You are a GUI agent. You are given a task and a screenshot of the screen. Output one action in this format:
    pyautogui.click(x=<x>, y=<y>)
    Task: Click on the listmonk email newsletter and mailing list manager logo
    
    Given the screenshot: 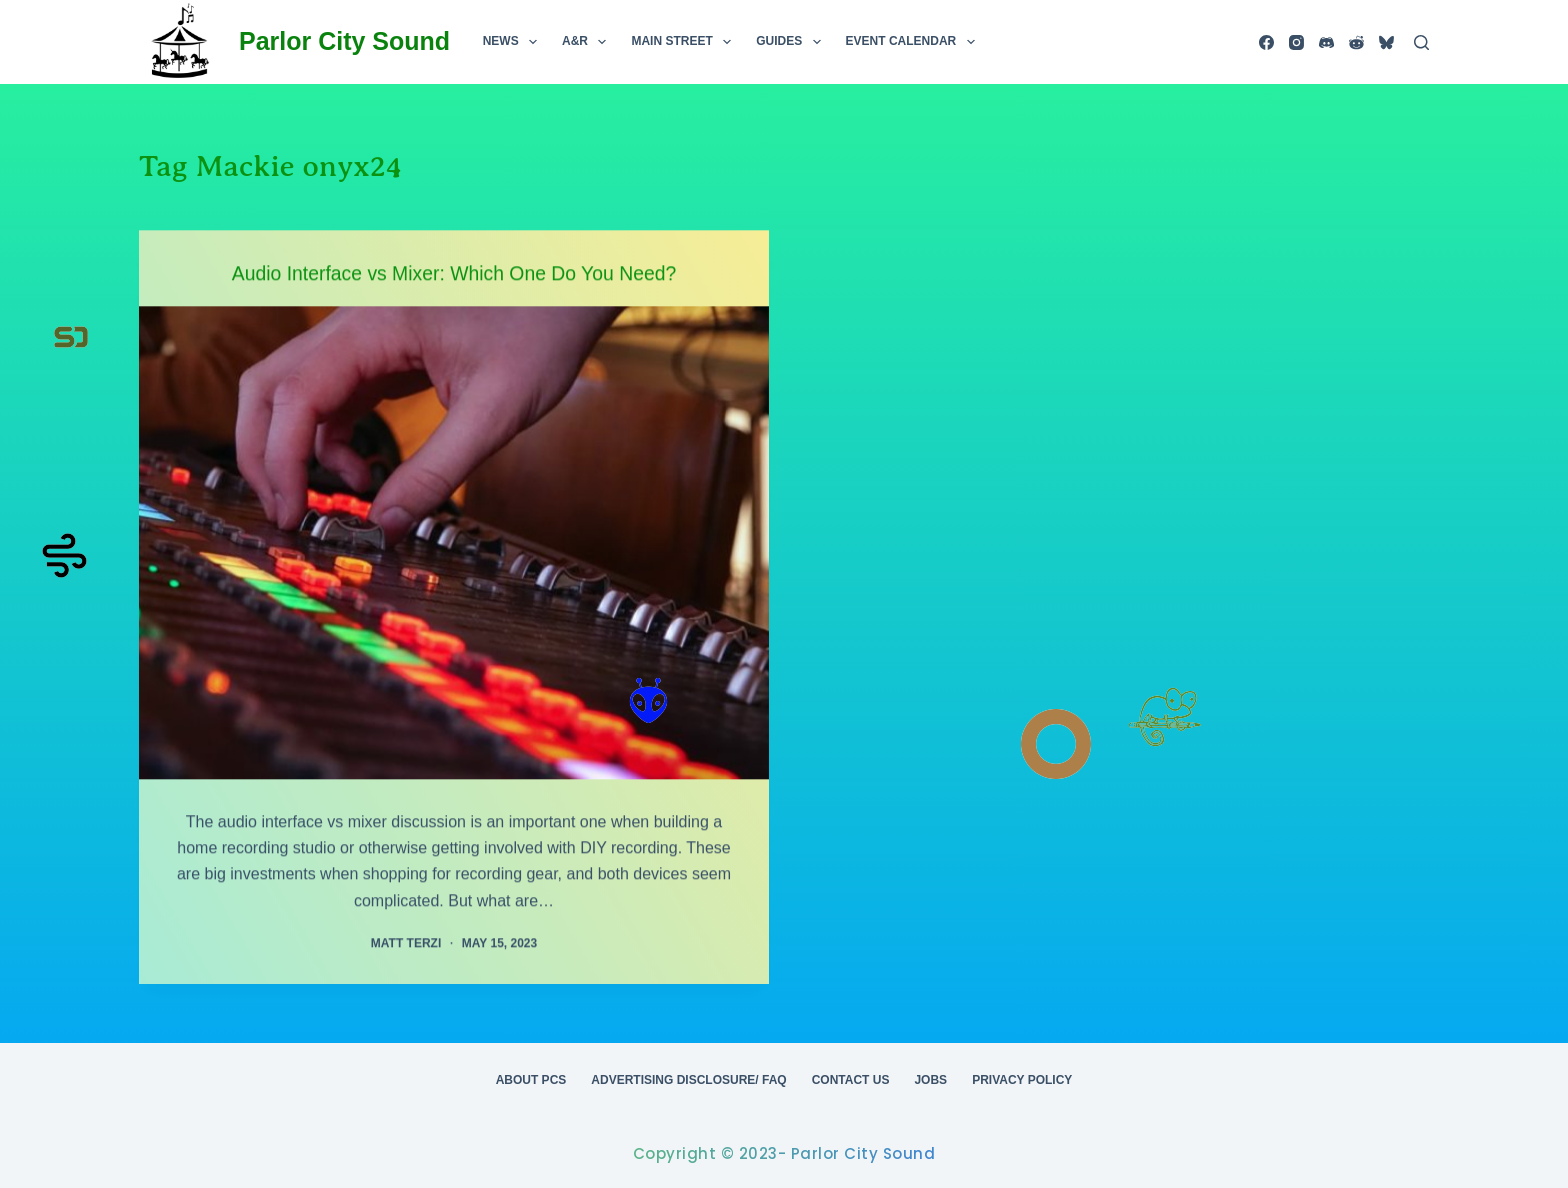 What is the action you would take?
    pyautogui.click(x=1056, y=744)
    